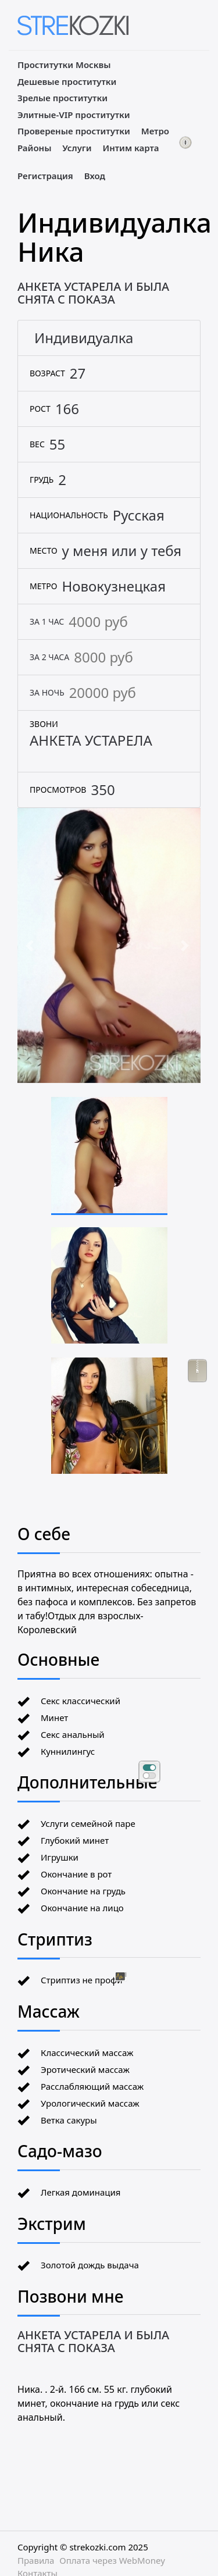 This screenshot has height=2576, width=218. Describe the element at coordinates (185, 142) in the screenshot. I see `open the passwords app` at that location.